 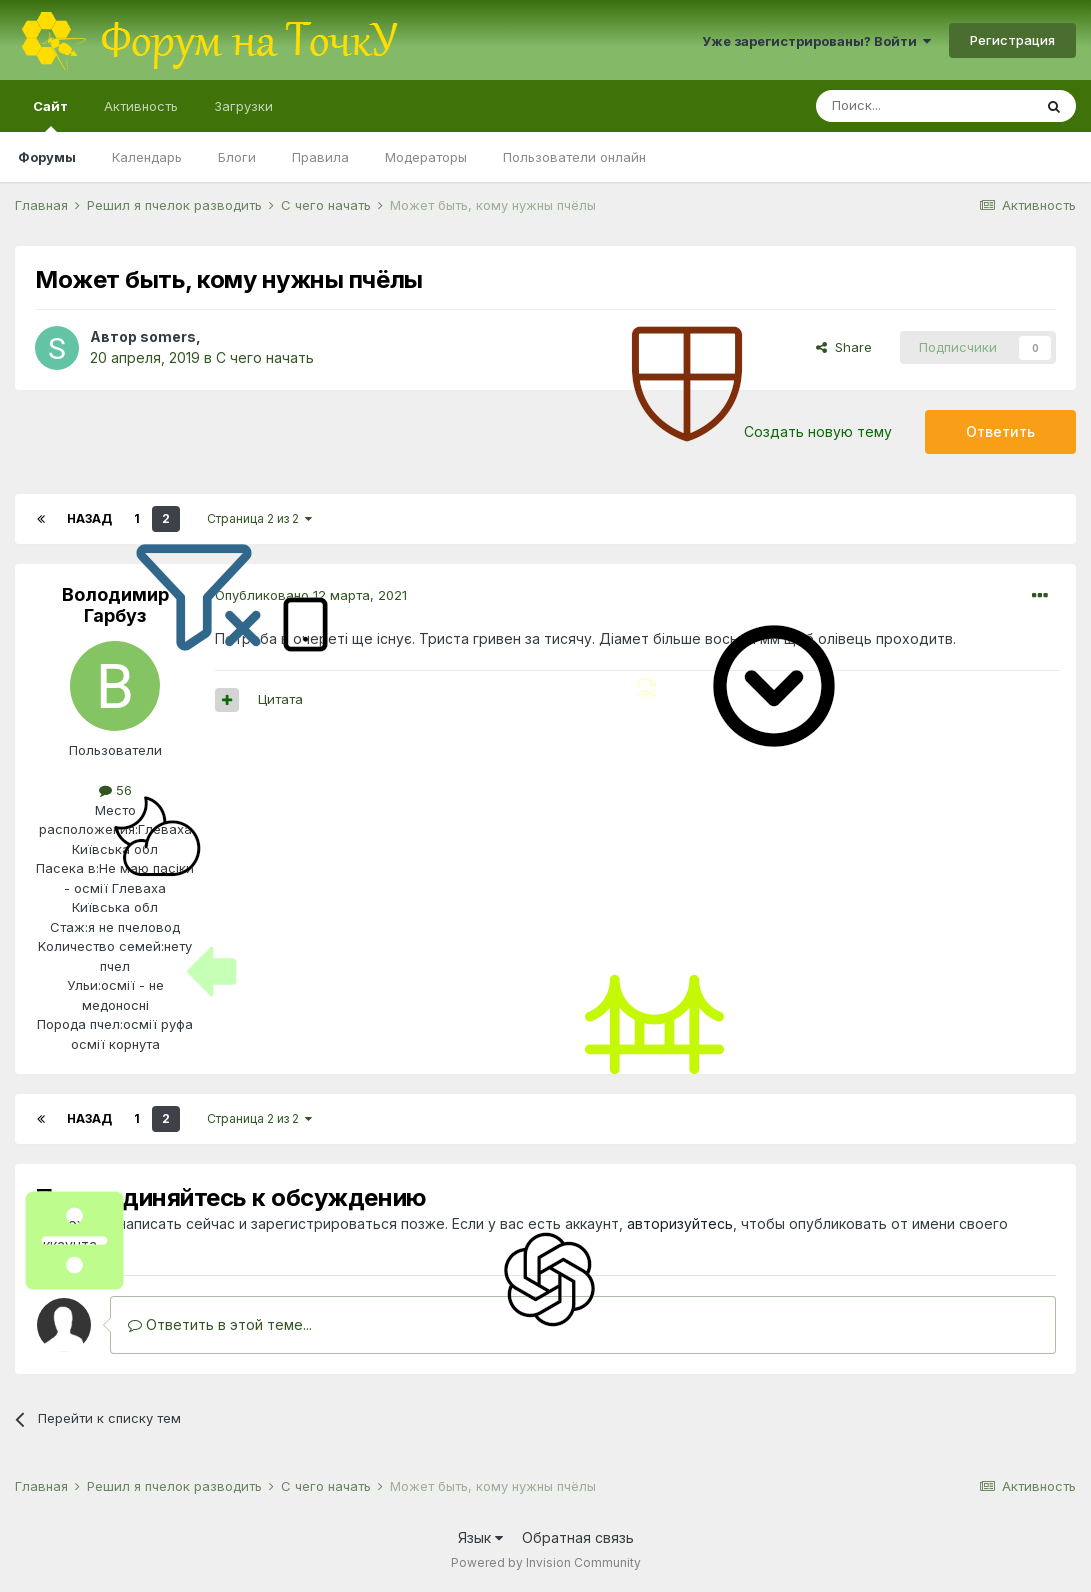 I want to click on go back to the previous screen, so click(x=213, y=971).